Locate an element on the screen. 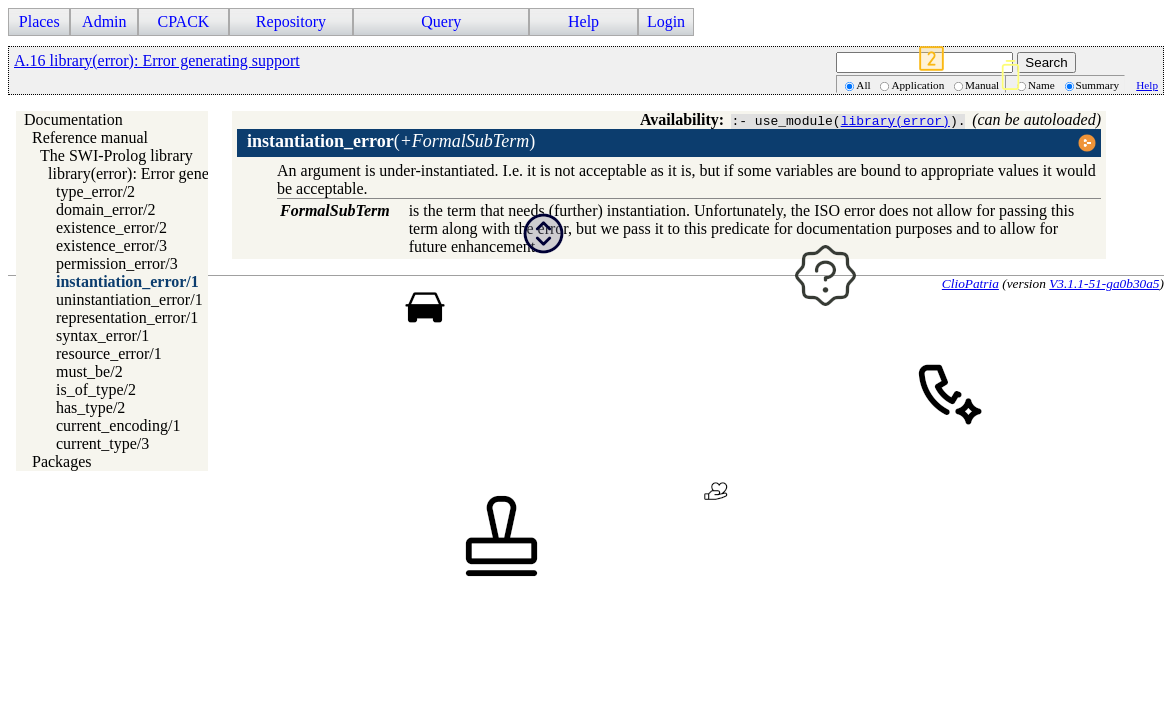  apply a stamp or seal to a document is located at coordinates (501, 537).